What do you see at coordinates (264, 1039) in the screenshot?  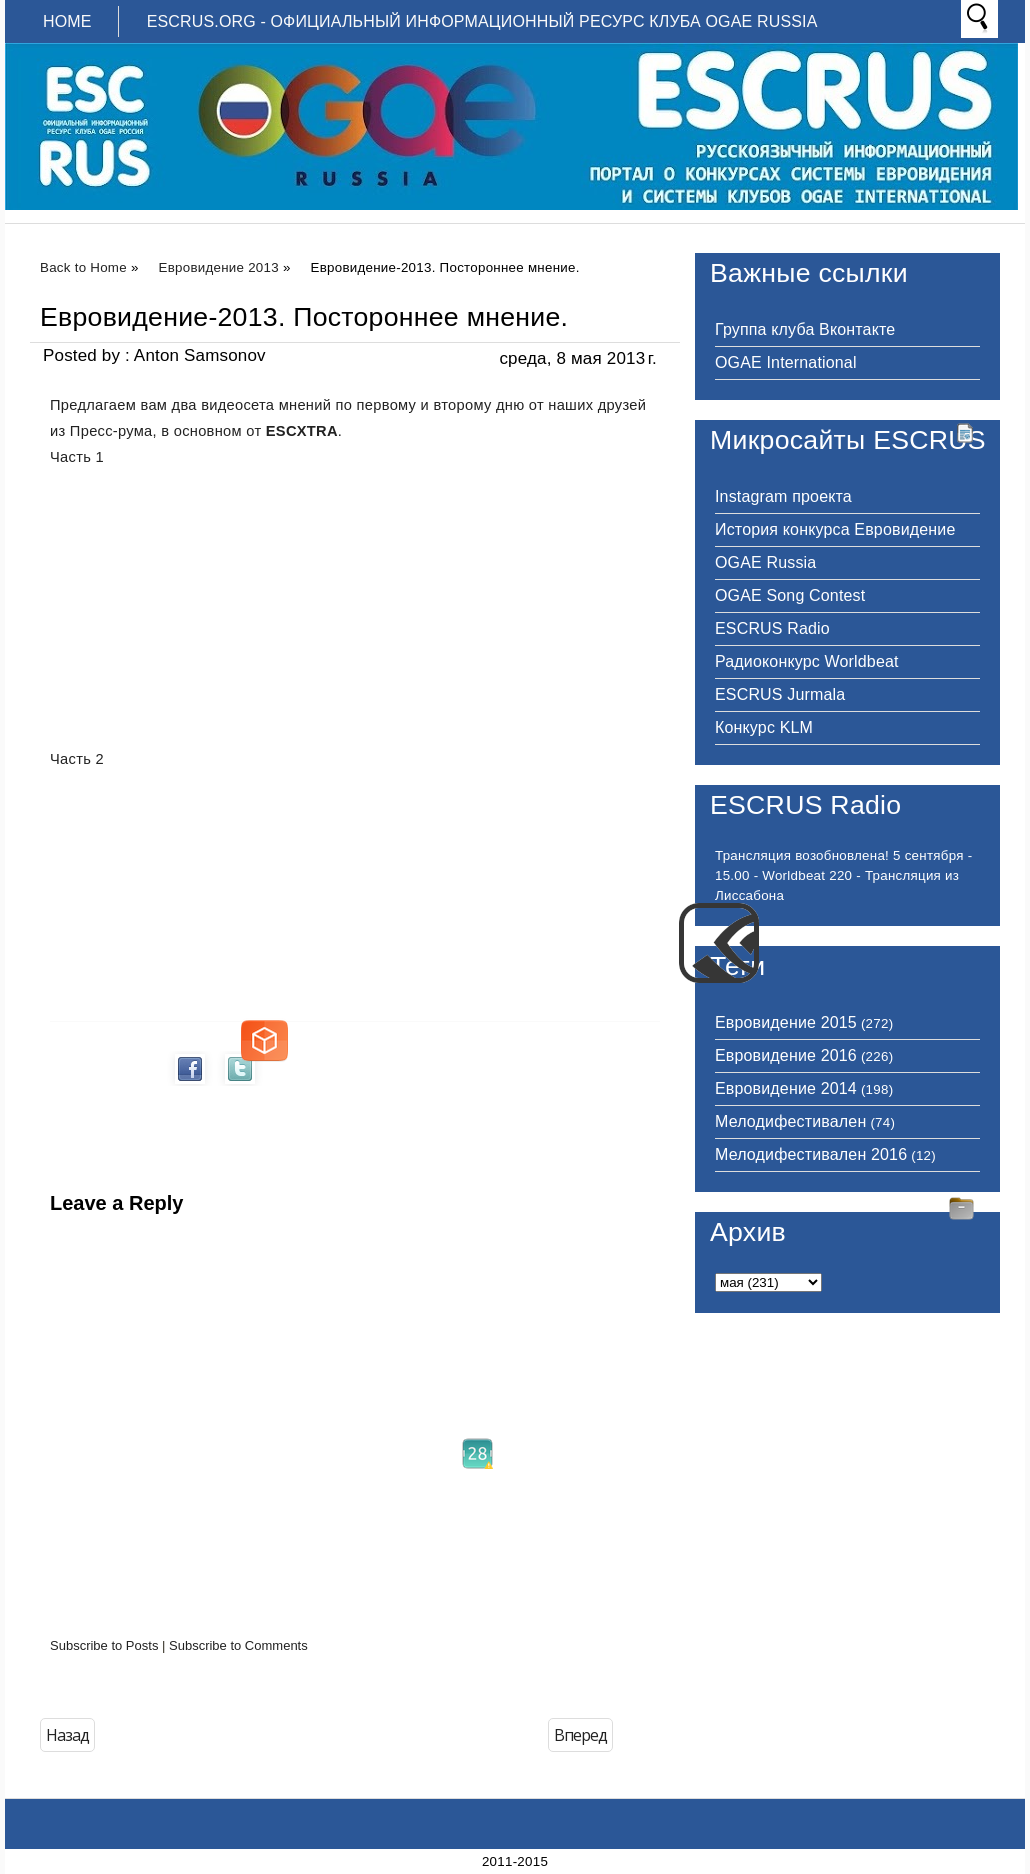 I see `open a Blender 3D project file` at bounding box center [264, 1039].